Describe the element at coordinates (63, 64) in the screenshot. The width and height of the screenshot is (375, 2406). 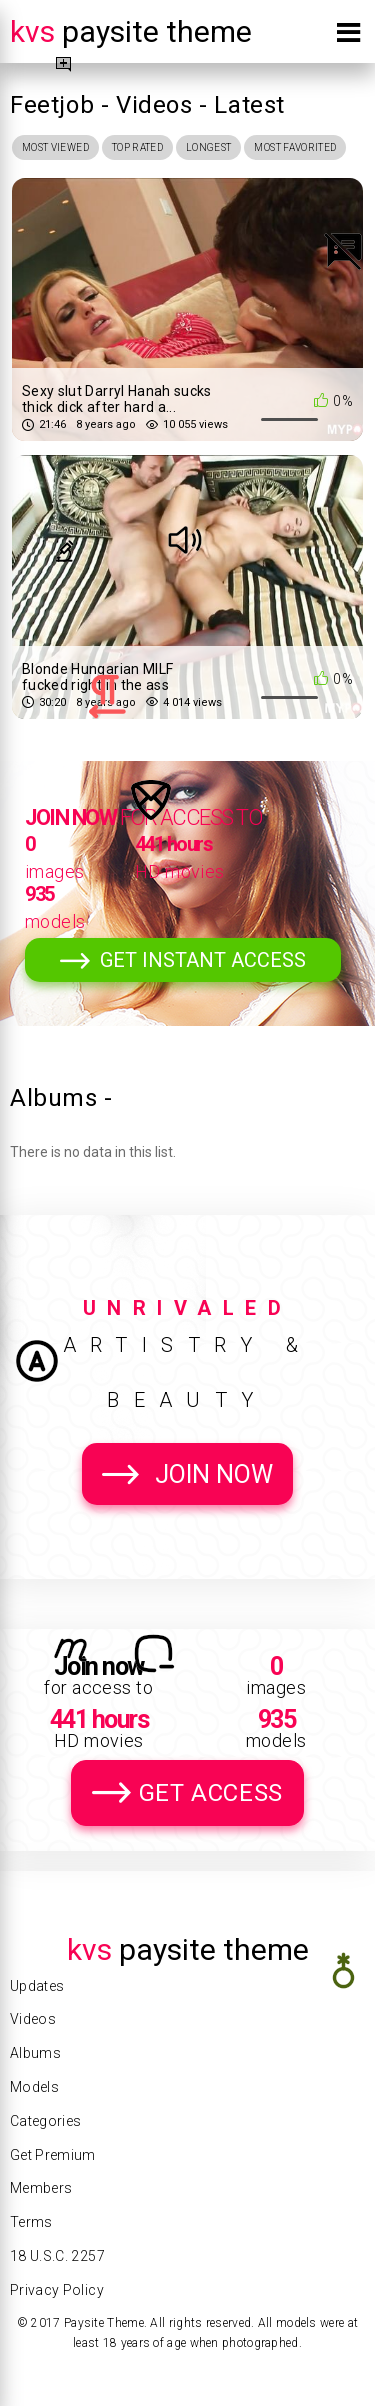
I see `add a new comment` at that location.